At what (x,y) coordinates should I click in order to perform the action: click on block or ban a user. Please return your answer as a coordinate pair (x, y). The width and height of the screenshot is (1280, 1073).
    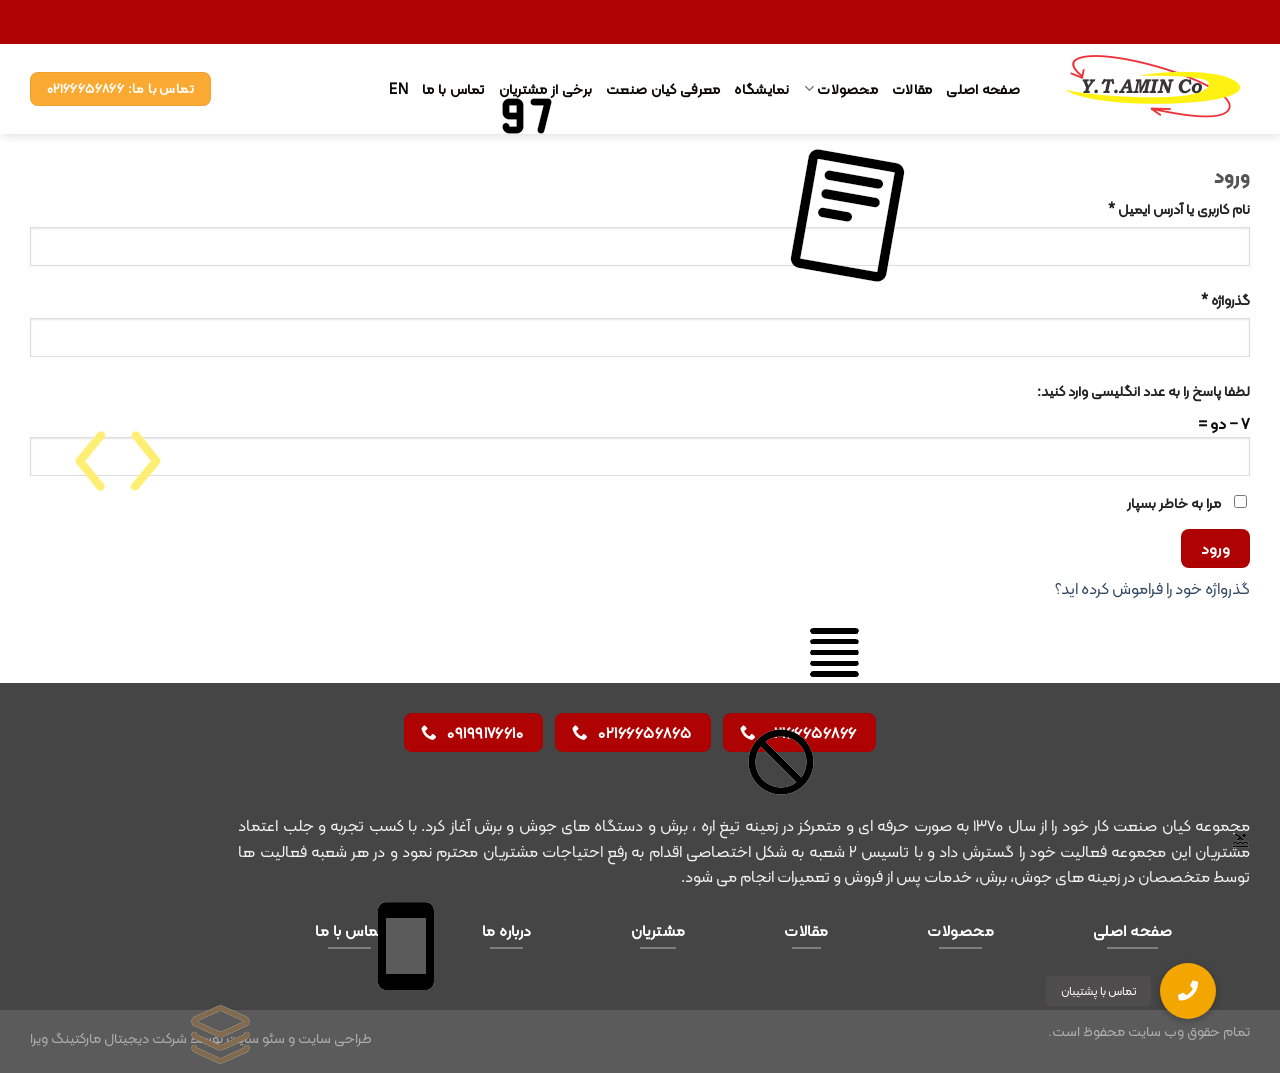
    Looking at the image, I should click on (781, 762).